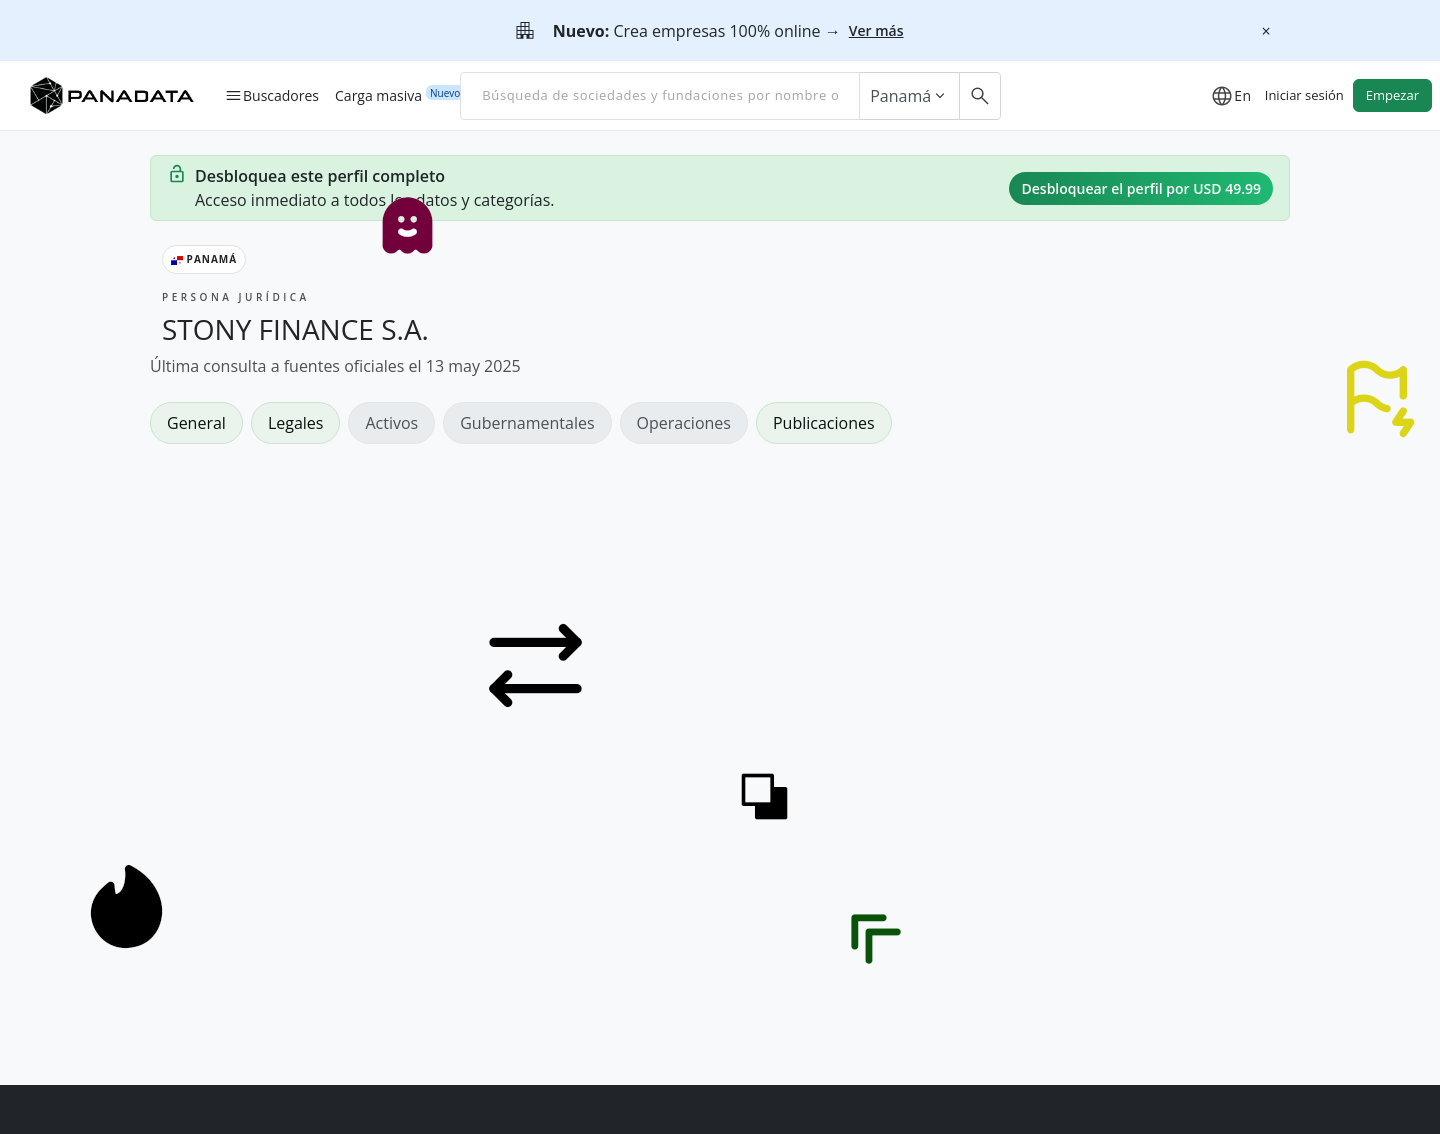 Image resolution: width=1440 pixels, height=1134 pixels. I want to click on open tinder dating app, so click(126, 908).